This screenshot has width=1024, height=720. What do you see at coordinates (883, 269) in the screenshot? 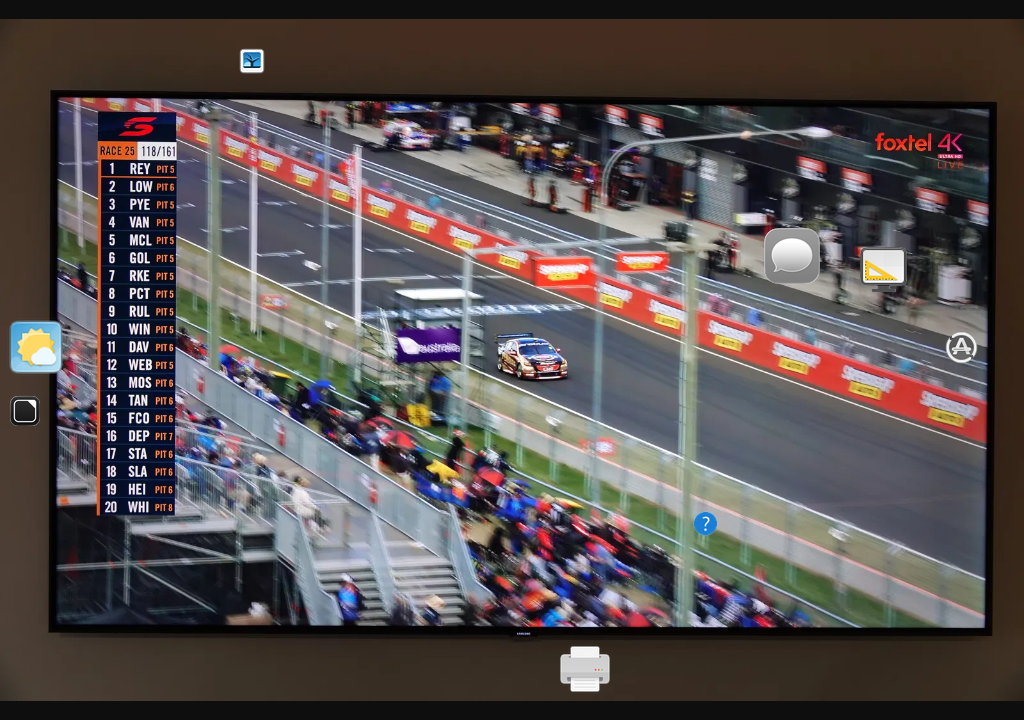
I see `open display settings` at bounding box center [883, 269].